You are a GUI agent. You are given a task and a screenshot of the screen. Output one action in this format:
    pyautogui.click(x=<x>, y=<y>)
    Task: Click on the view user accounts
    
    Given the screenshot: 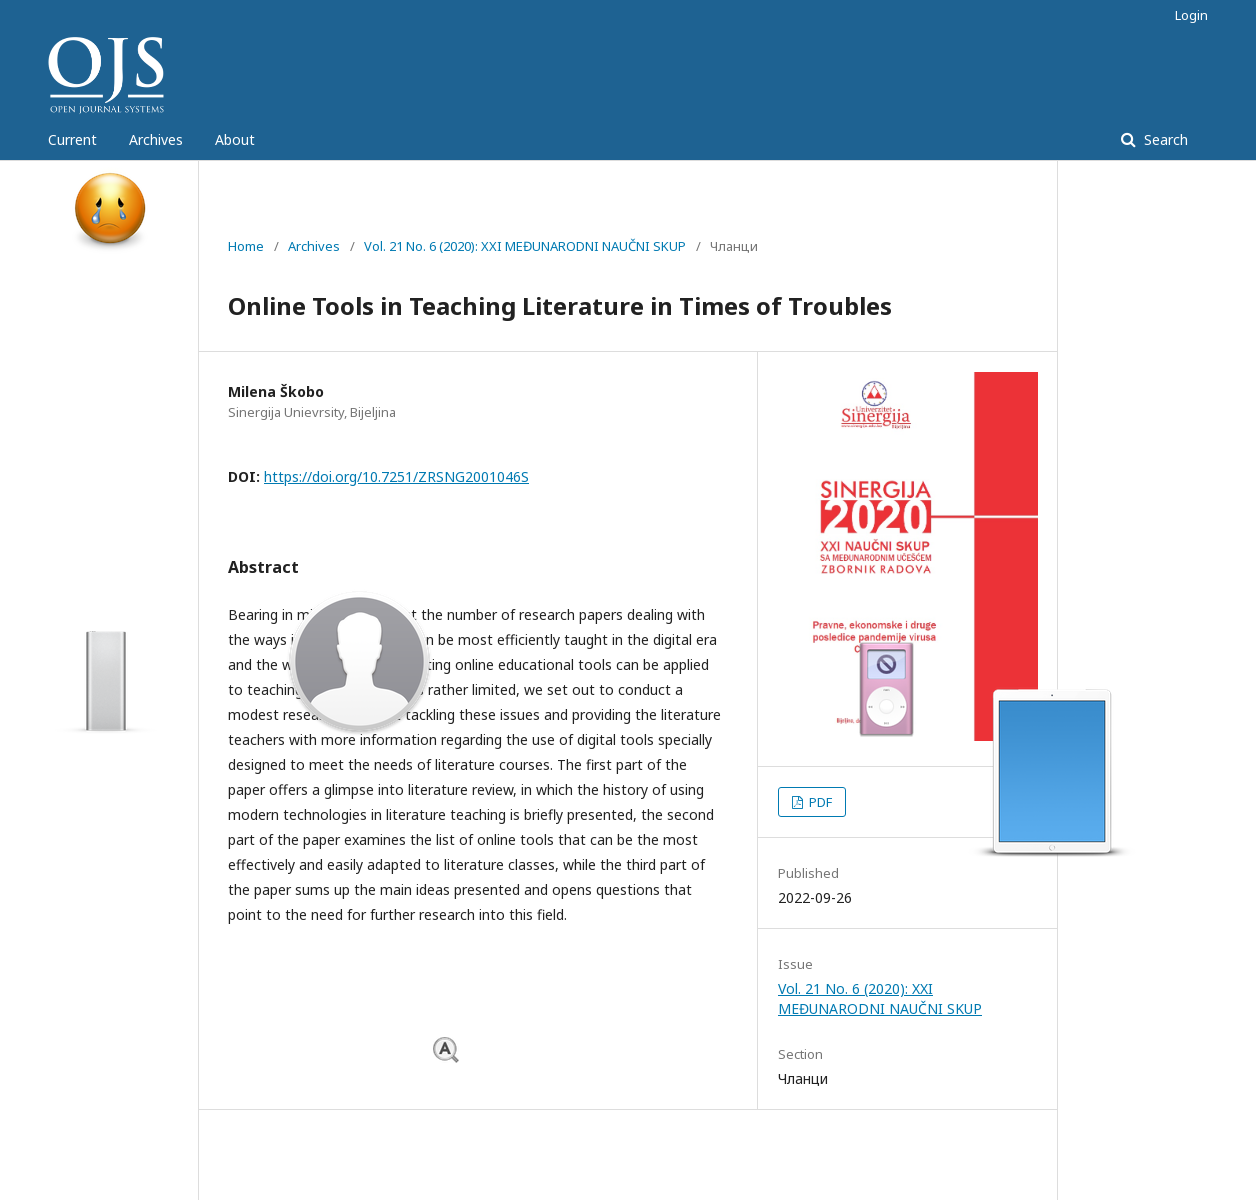 What is the action you would take?
    pyautogui.click(x=359, y=661)
    